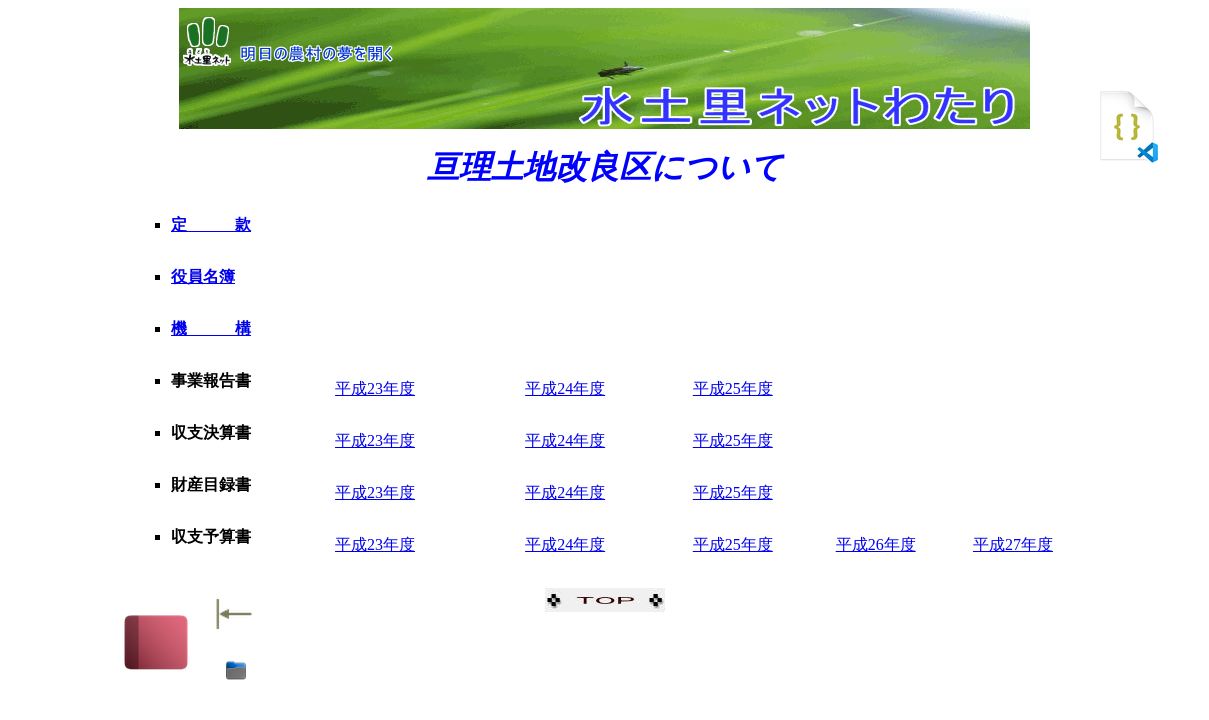  What do you see at coordinates (236, 670) in the screenshot?
I see `indicates an open or expanded folder` at bounding box center [236, 670].